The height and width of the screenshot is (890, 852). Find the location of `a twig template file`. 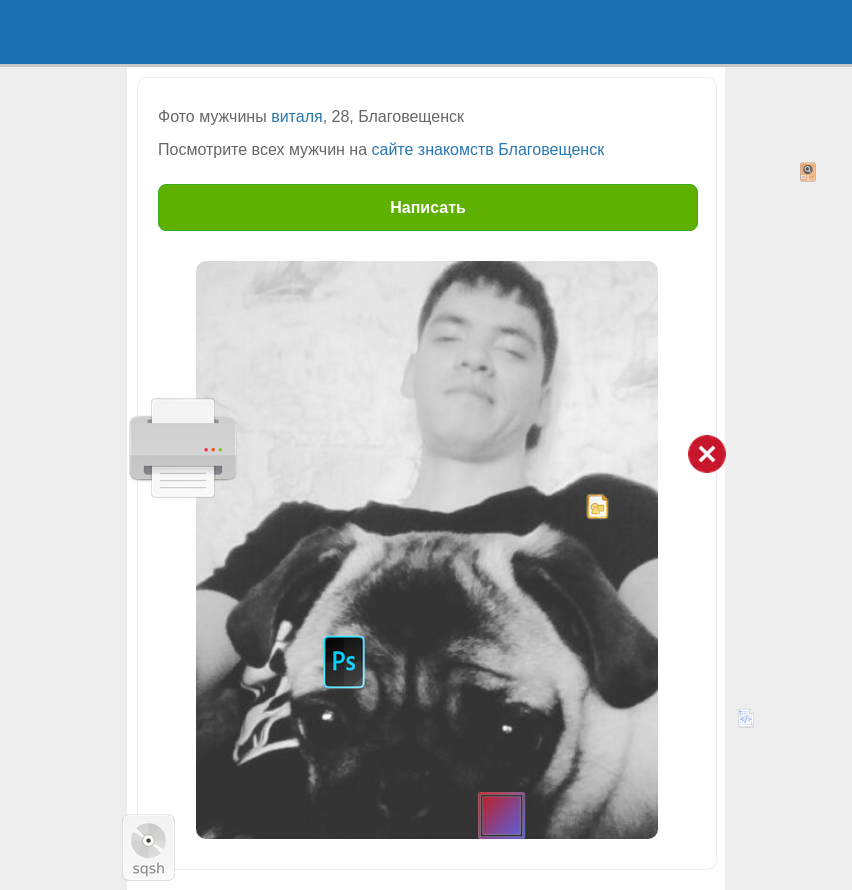

a twig template file is located at coordinates (746, 718).